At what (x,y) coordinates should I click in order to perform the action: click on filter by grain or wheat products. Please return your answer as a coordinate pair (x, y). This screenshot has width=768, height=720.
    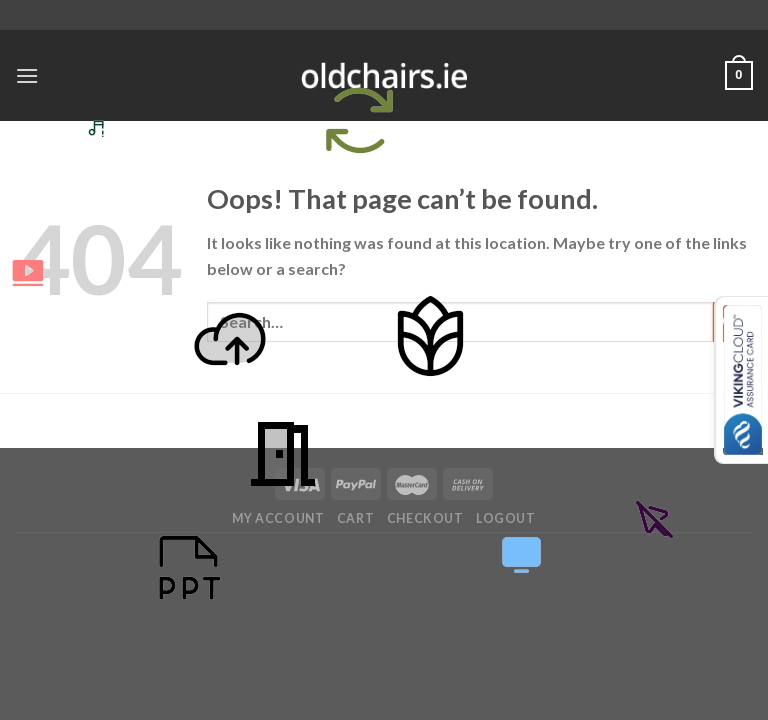
    Looking at the image, I should click on (430, 337).